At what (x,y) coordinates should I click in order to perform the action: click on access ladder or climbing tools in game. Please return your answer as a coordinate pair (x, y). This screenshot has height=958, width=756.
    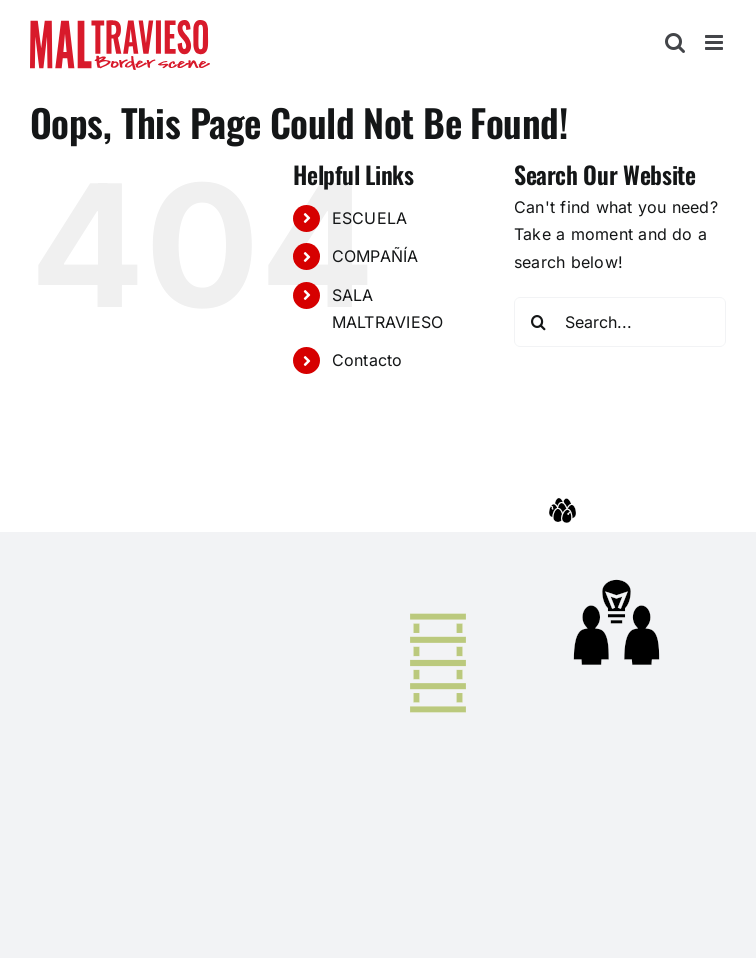
    Looking at the image, I should click on (438, 663).